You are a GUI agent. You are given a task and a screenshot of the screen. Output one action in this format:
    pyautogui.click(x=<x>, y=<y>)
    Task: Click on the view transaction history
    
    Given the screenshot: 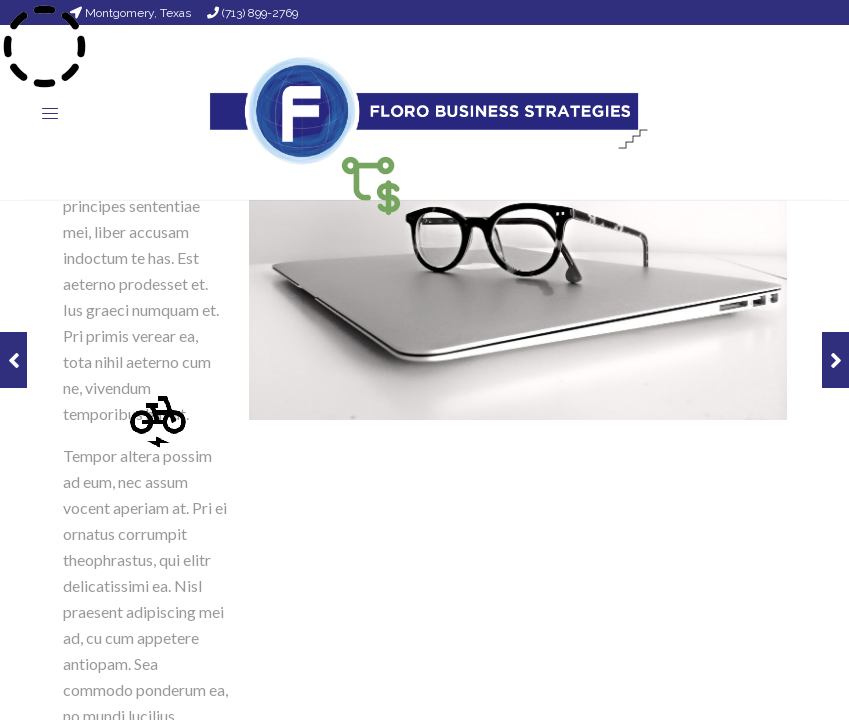 What is the action you would take?
    pyautogui.click(x=371, y=186)
    